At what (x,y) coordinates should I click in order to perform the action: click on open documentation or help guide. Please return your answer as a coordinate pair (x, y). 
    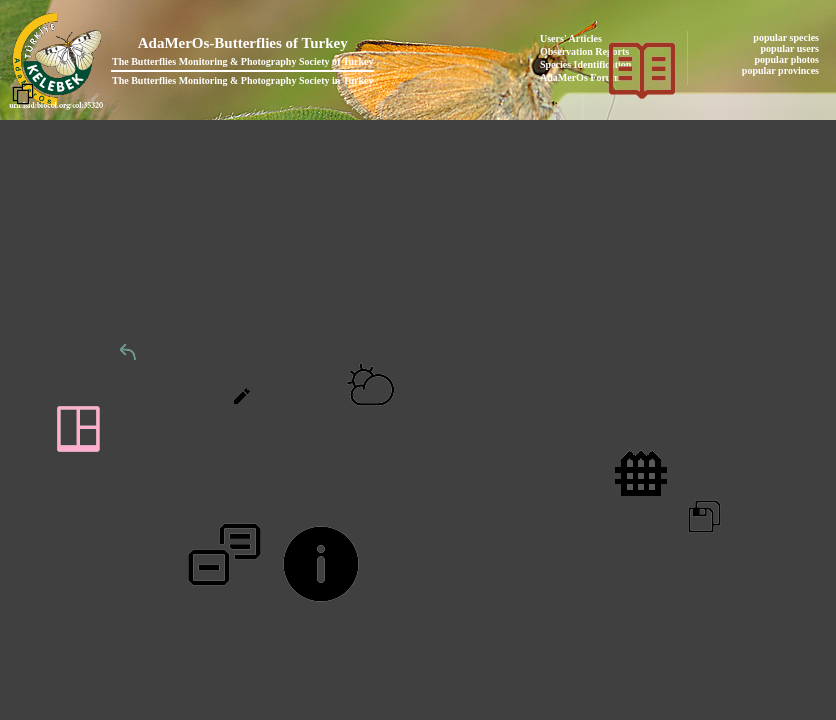
    Looking at the image, I should click on (642, 71).